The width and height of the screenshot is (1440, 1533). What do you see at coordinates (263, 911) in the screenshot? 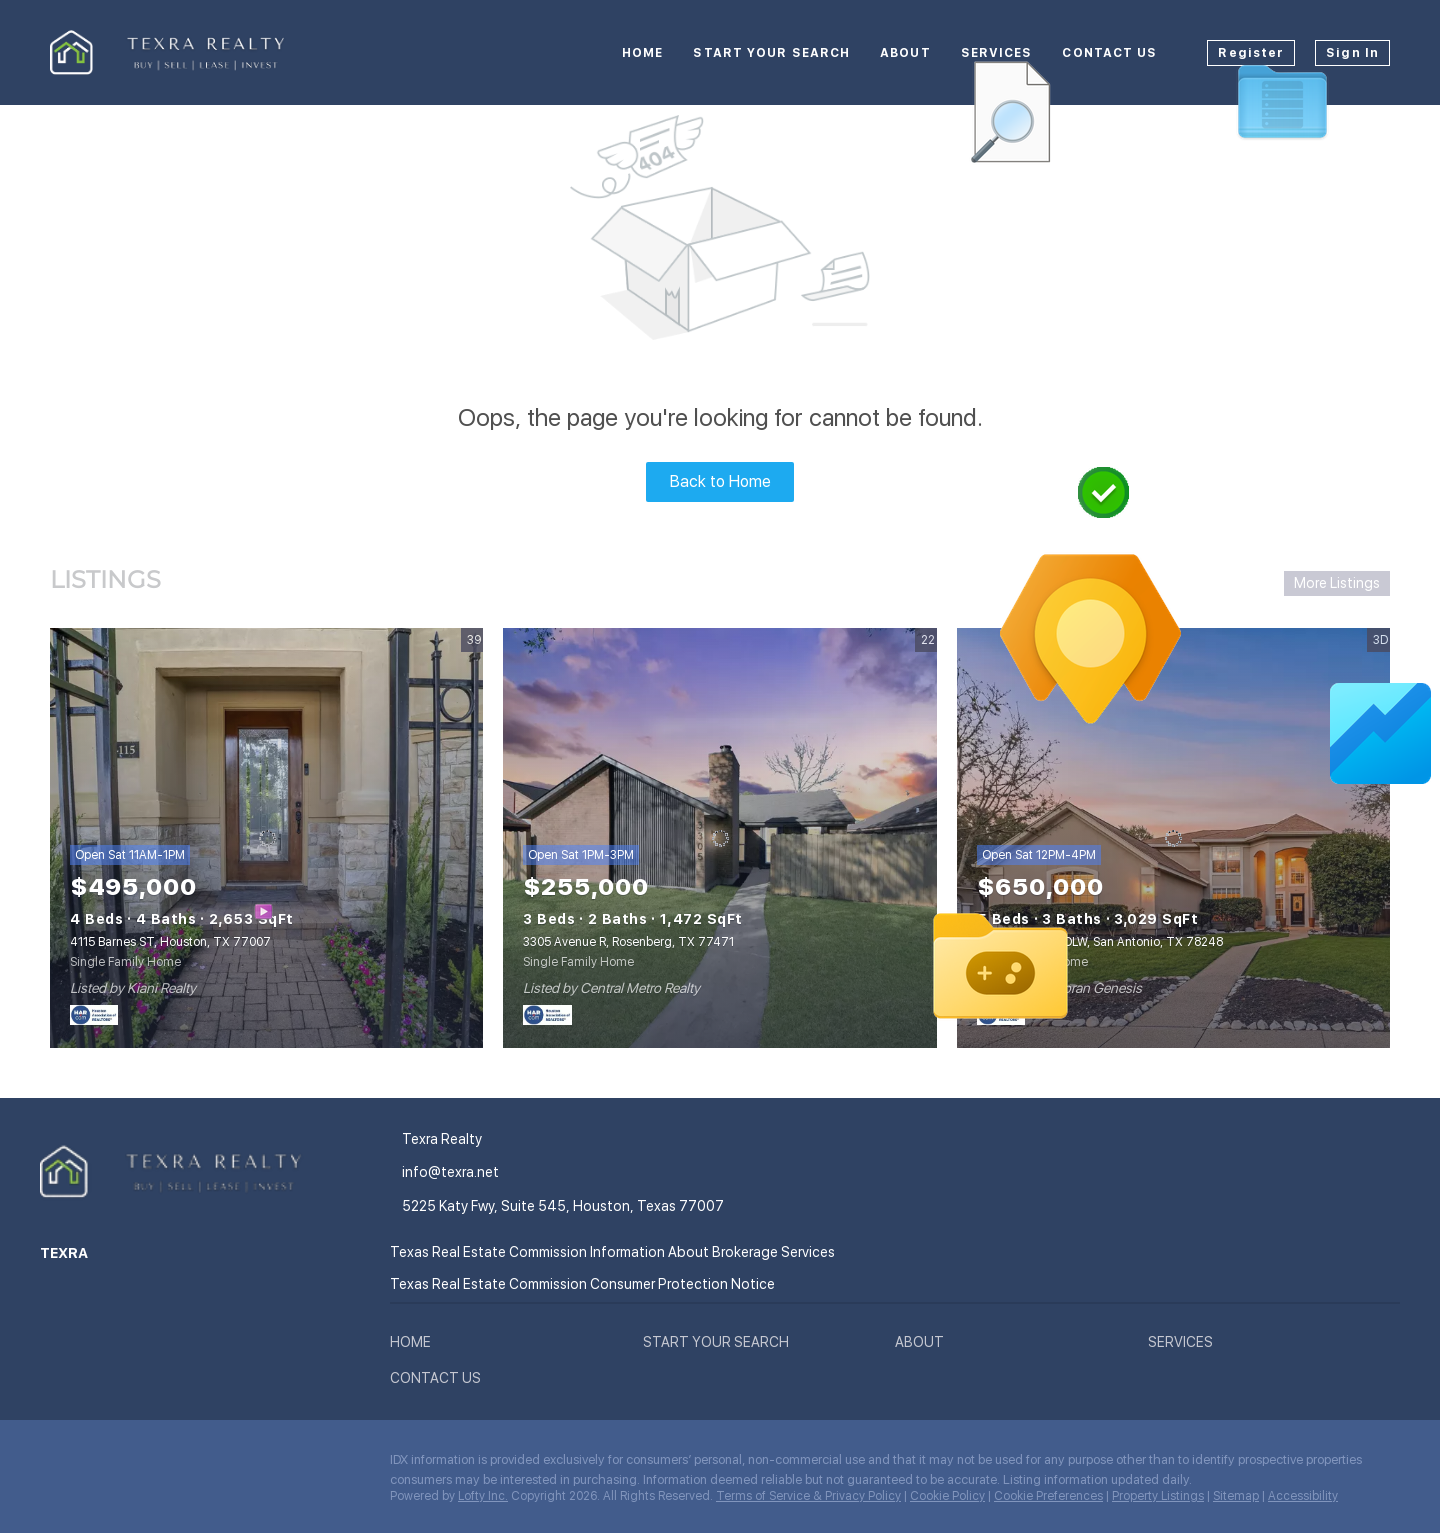
I see `open the videos or media player app` at bounding box center [263, 911].